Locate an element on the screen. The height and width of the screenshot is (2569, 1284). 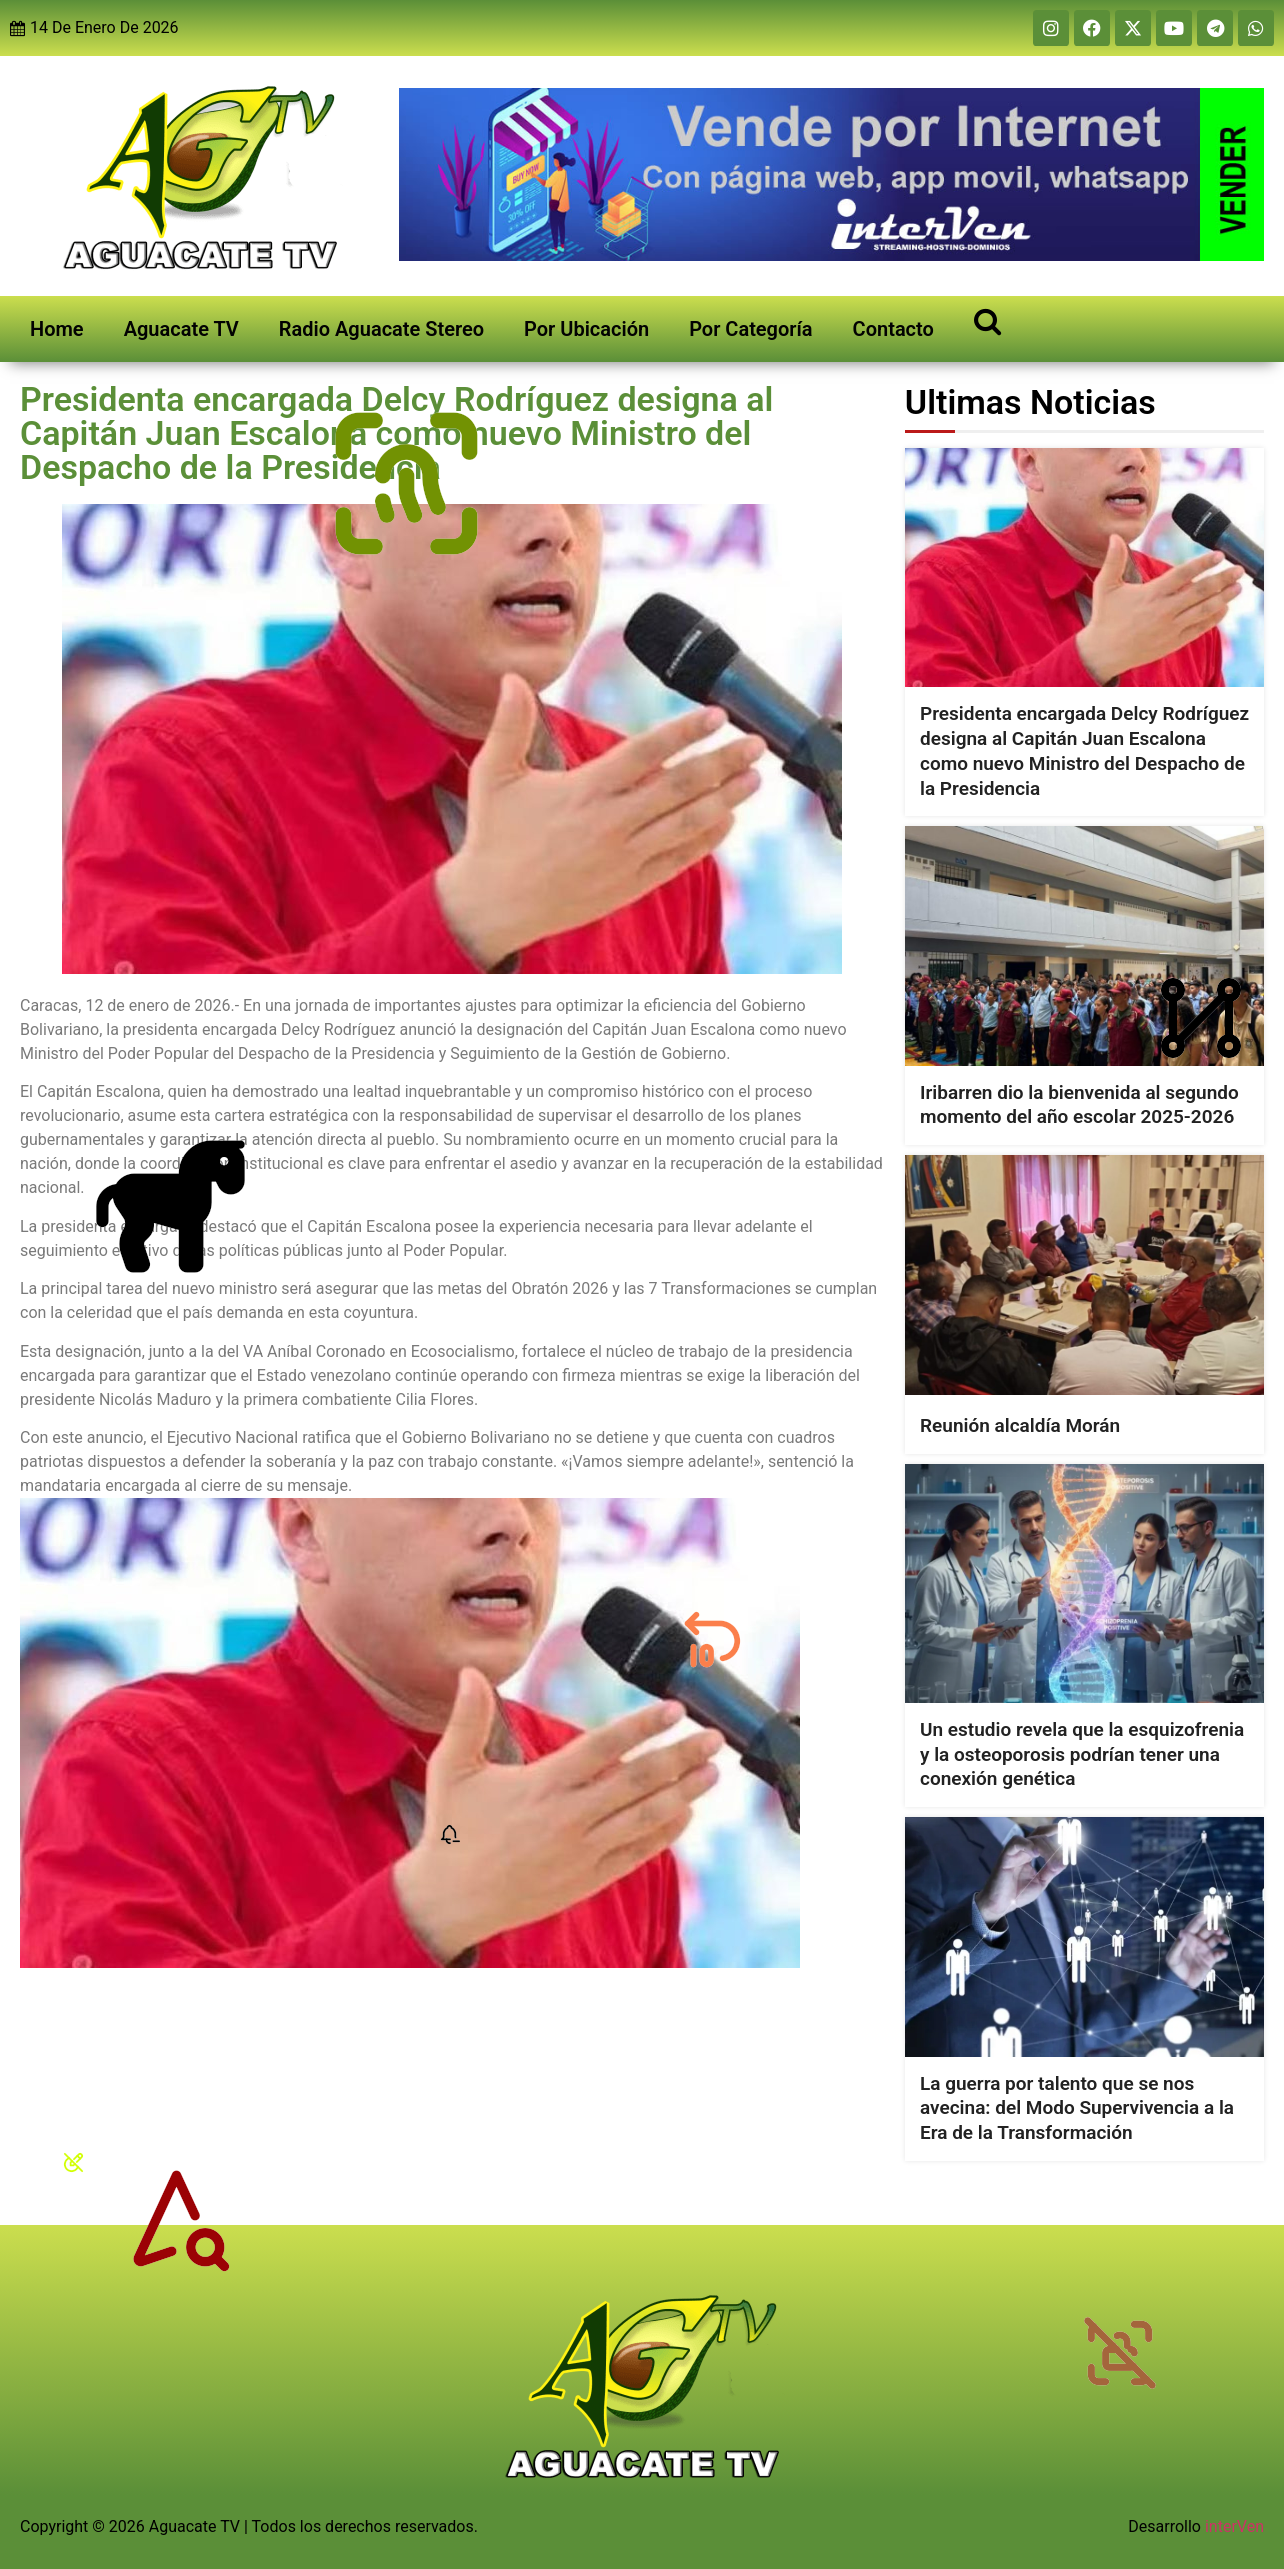
remove or dismiss a notification is located at coordinates (449, 1834).